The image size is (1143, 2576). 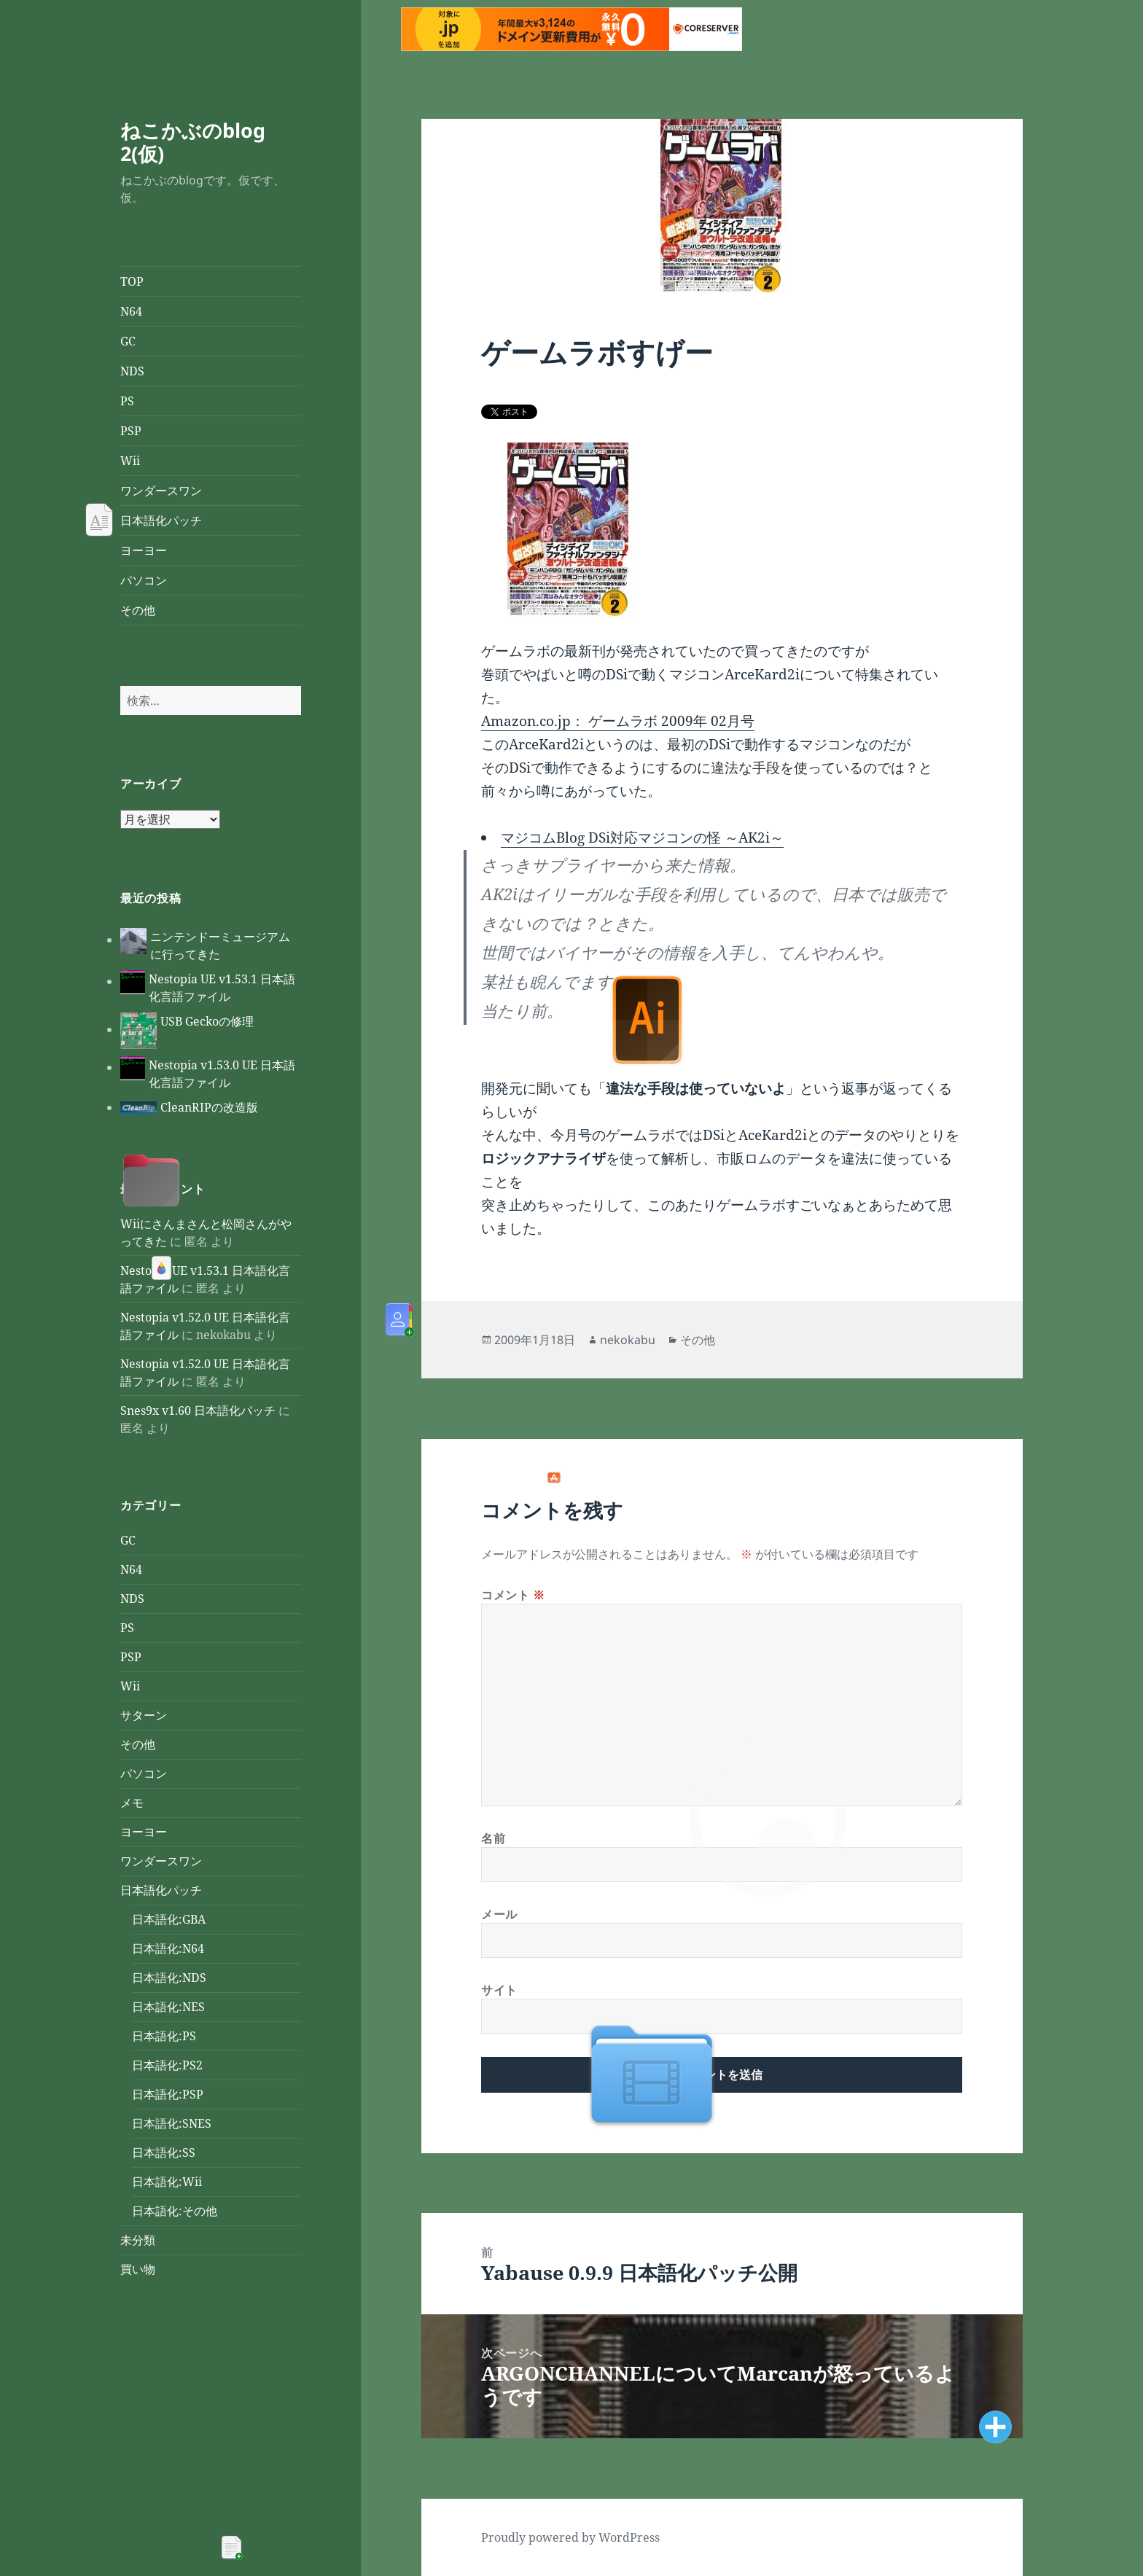 I want to click on quassel IRC client is currently inactive or disconnected, so click(x=768, y=1819).